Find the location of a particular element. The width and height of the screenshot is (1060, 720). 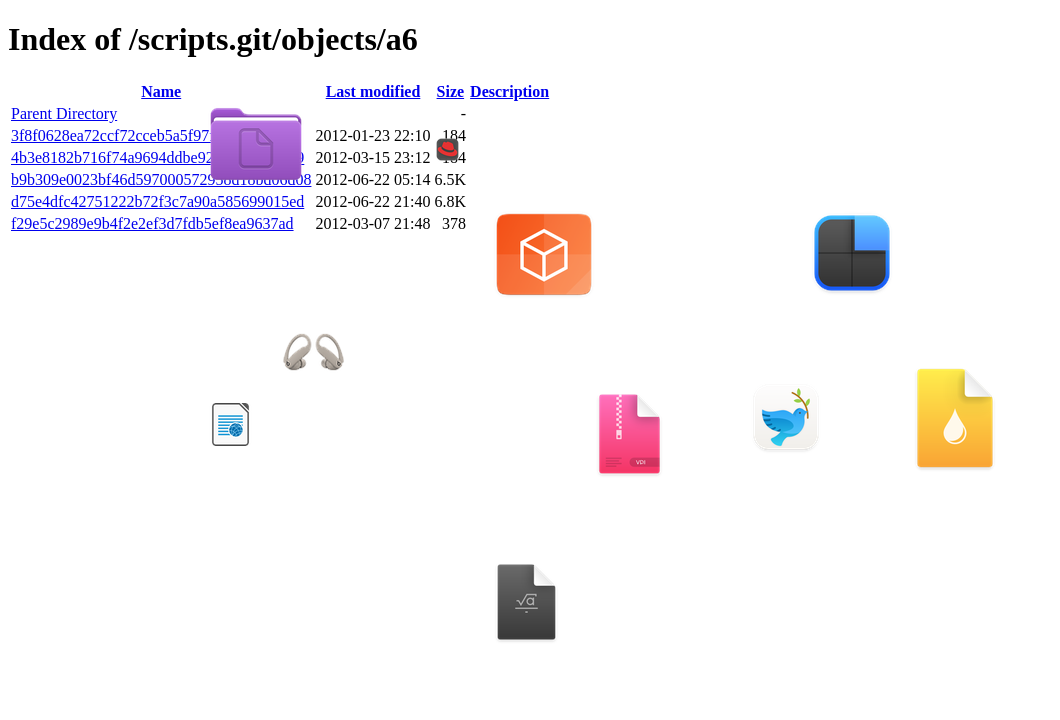

a virtualbox virtual disk image file is located at coordinates (629, 435).